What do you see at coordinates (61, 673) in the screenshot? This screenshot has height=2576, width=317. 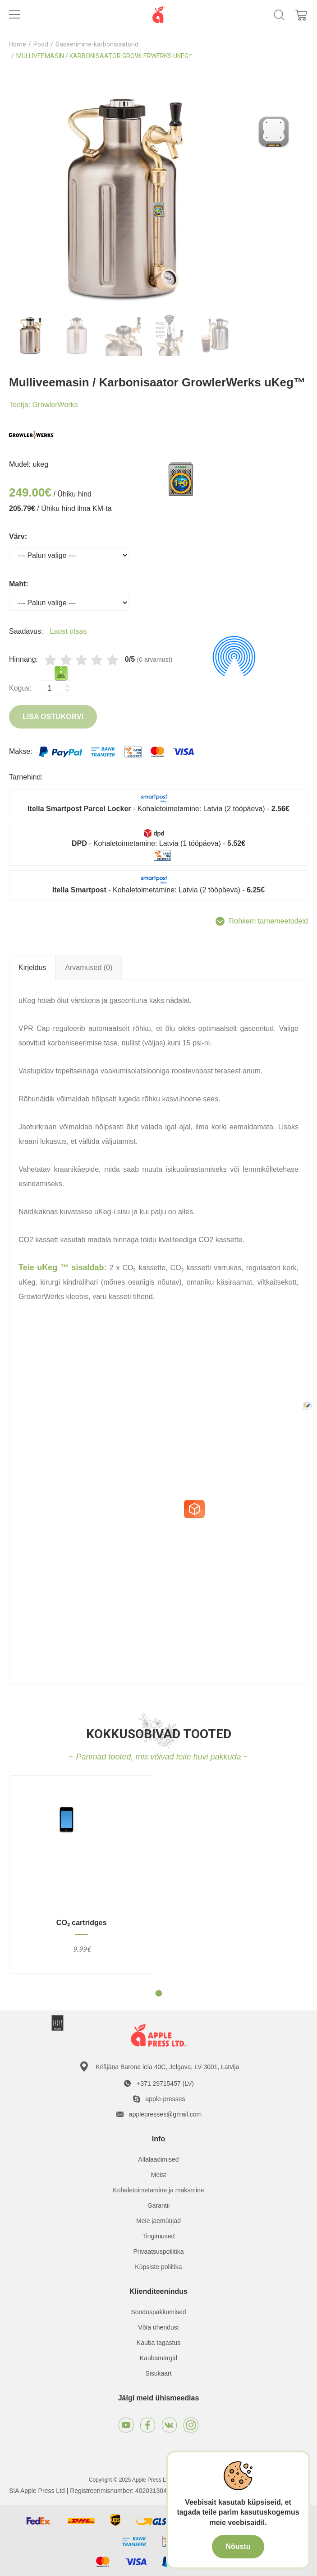 I see `android app installation package file` at bounding box center [61, 673].